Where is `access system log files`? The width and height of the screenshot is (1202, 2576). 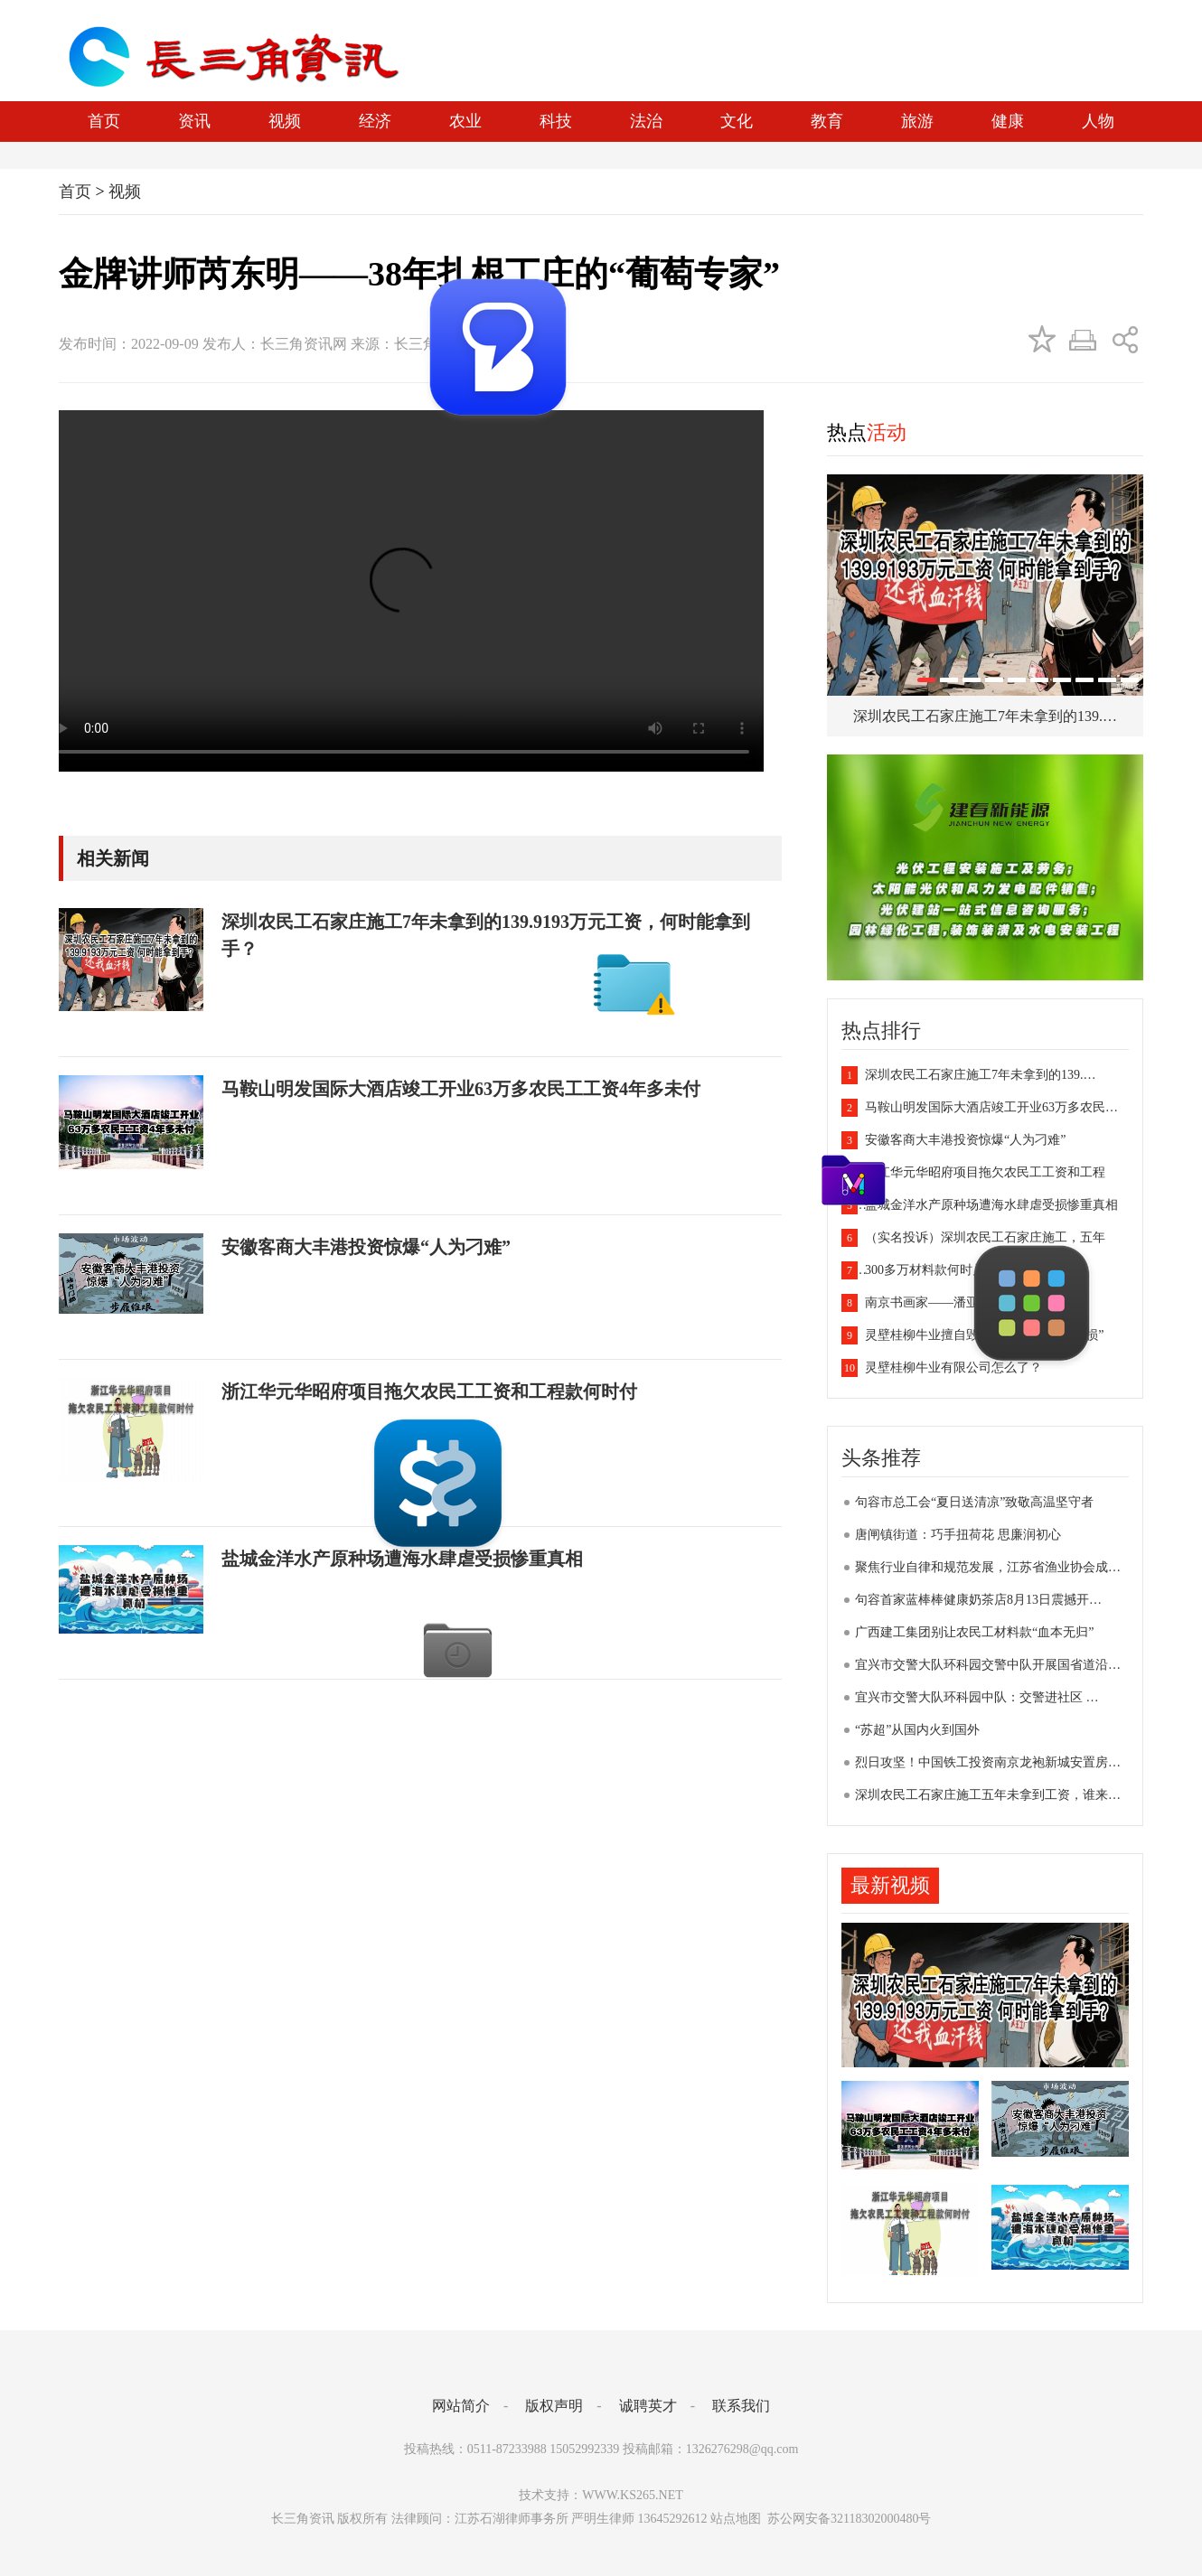
access system log files is located at coordinates (634, 985).